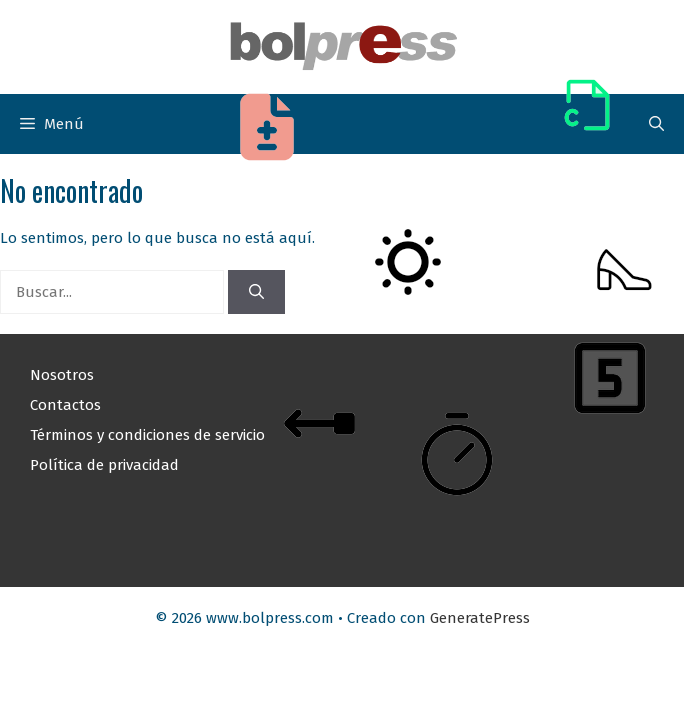 This screenshot has width=684, height=720. Describe the element at coordinates (621, 271) in the screenshot. I see `browse women's footwear category` at that location.